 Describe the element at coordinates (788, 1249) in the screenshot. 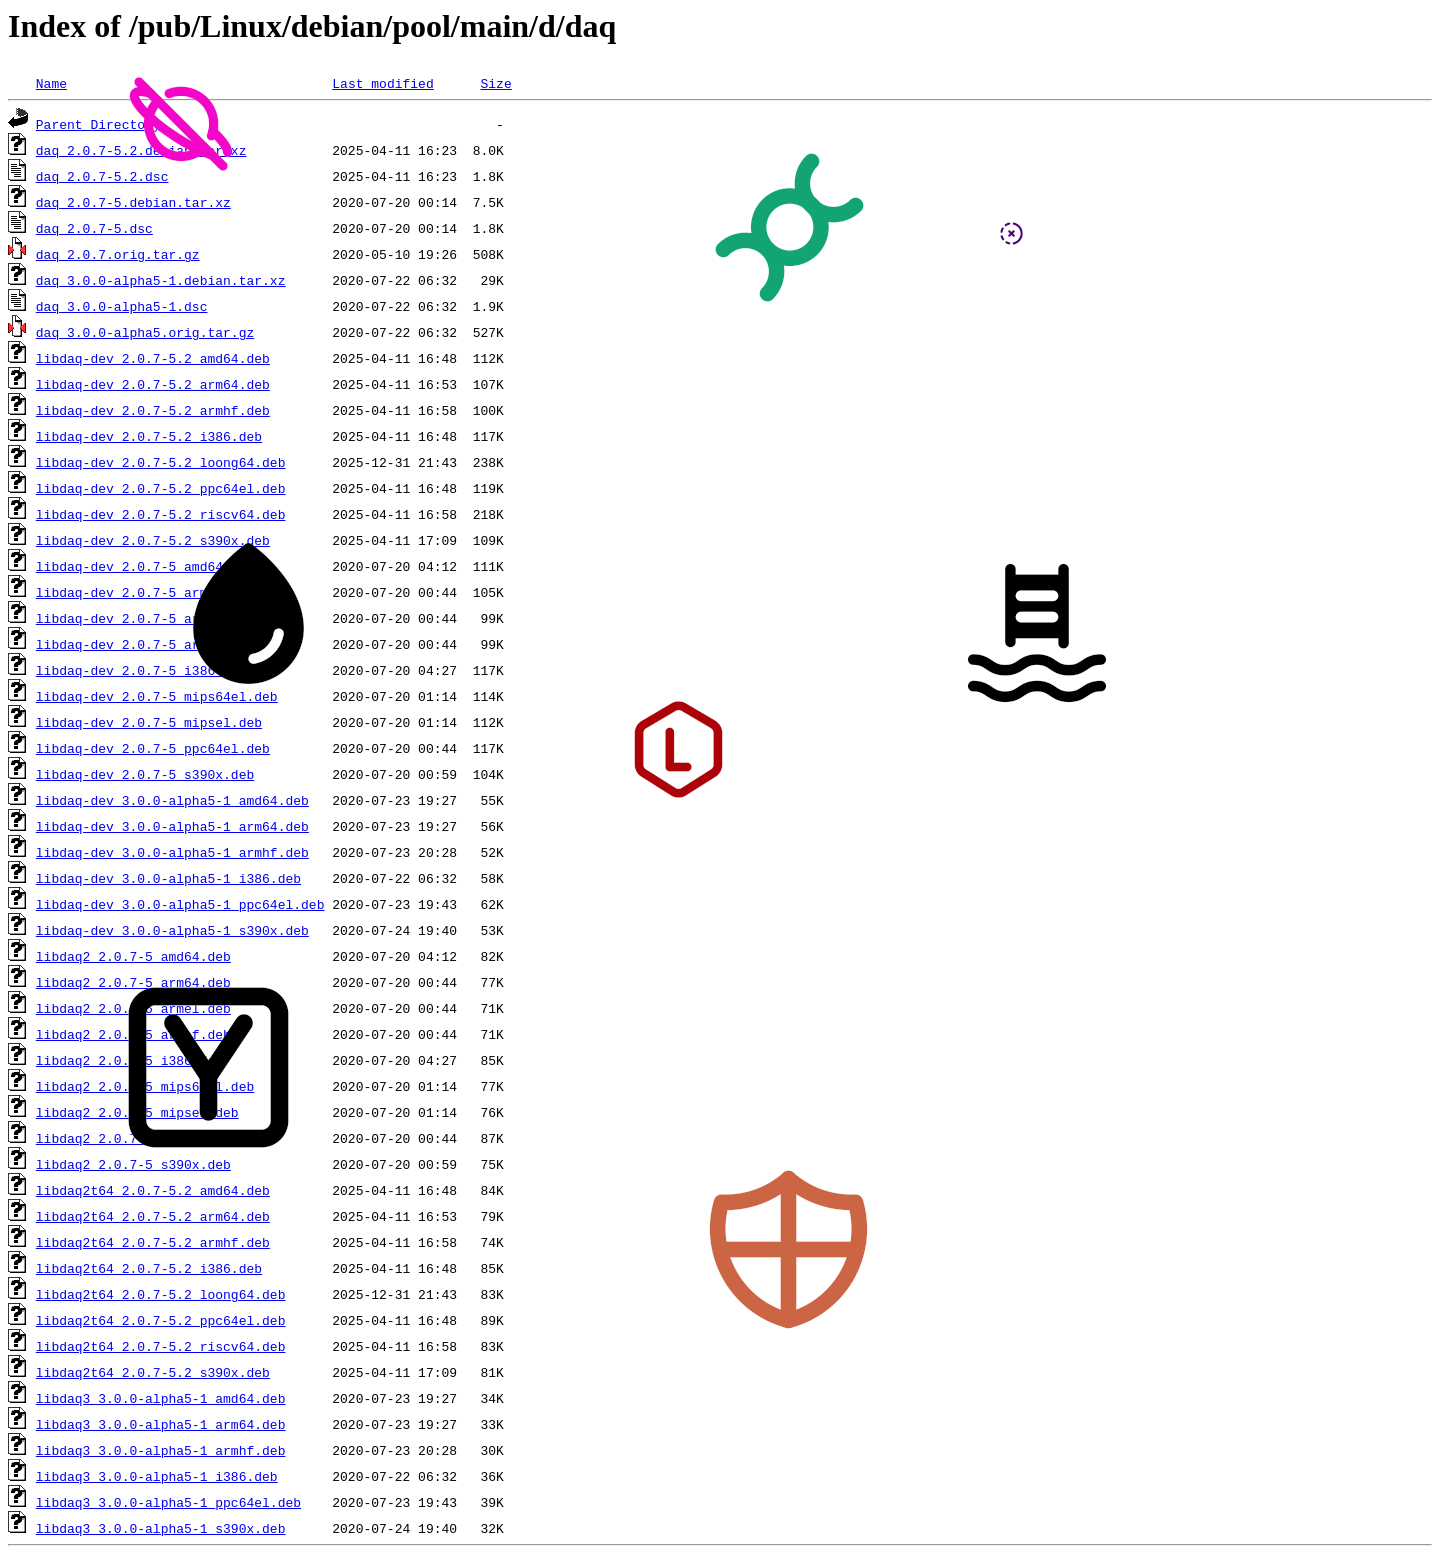

I see `privacy or security settings with multiple protection layers` at that location.